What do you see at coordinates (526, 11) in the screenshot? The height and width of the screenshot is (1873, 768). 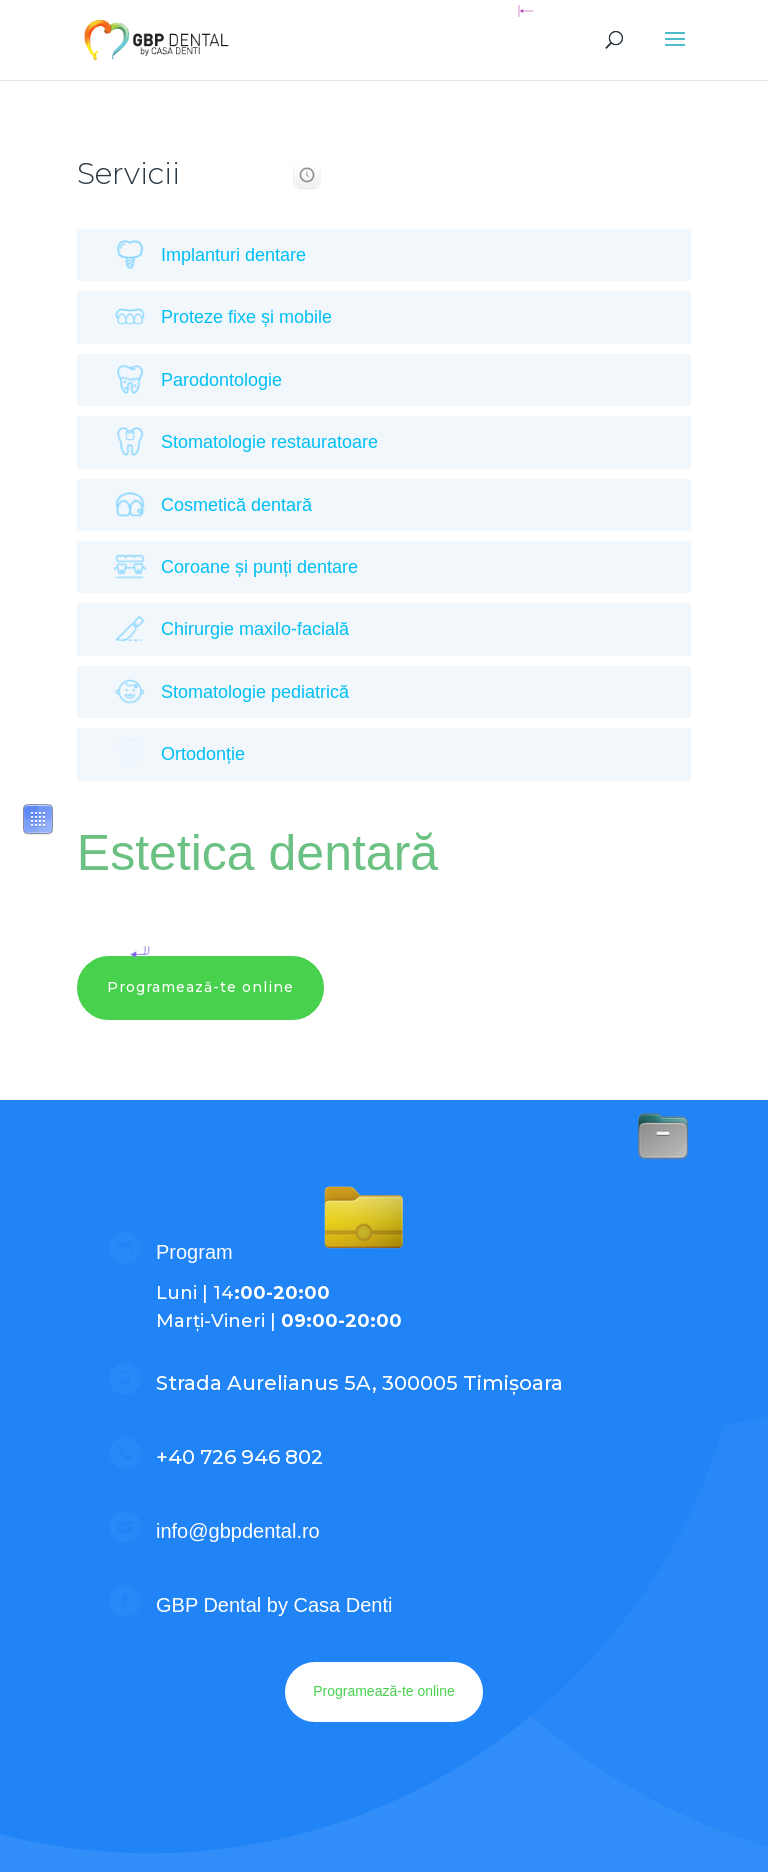 I see `go to the first item in a list or sequence` at bounding box center [526, 11].